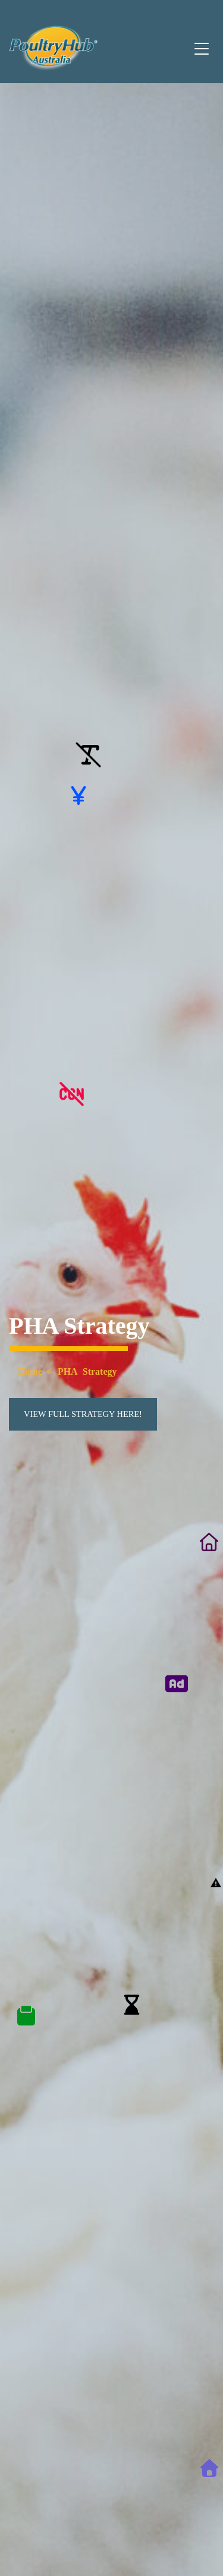  I want to click on copy to clipboard, so click(26, 2016).